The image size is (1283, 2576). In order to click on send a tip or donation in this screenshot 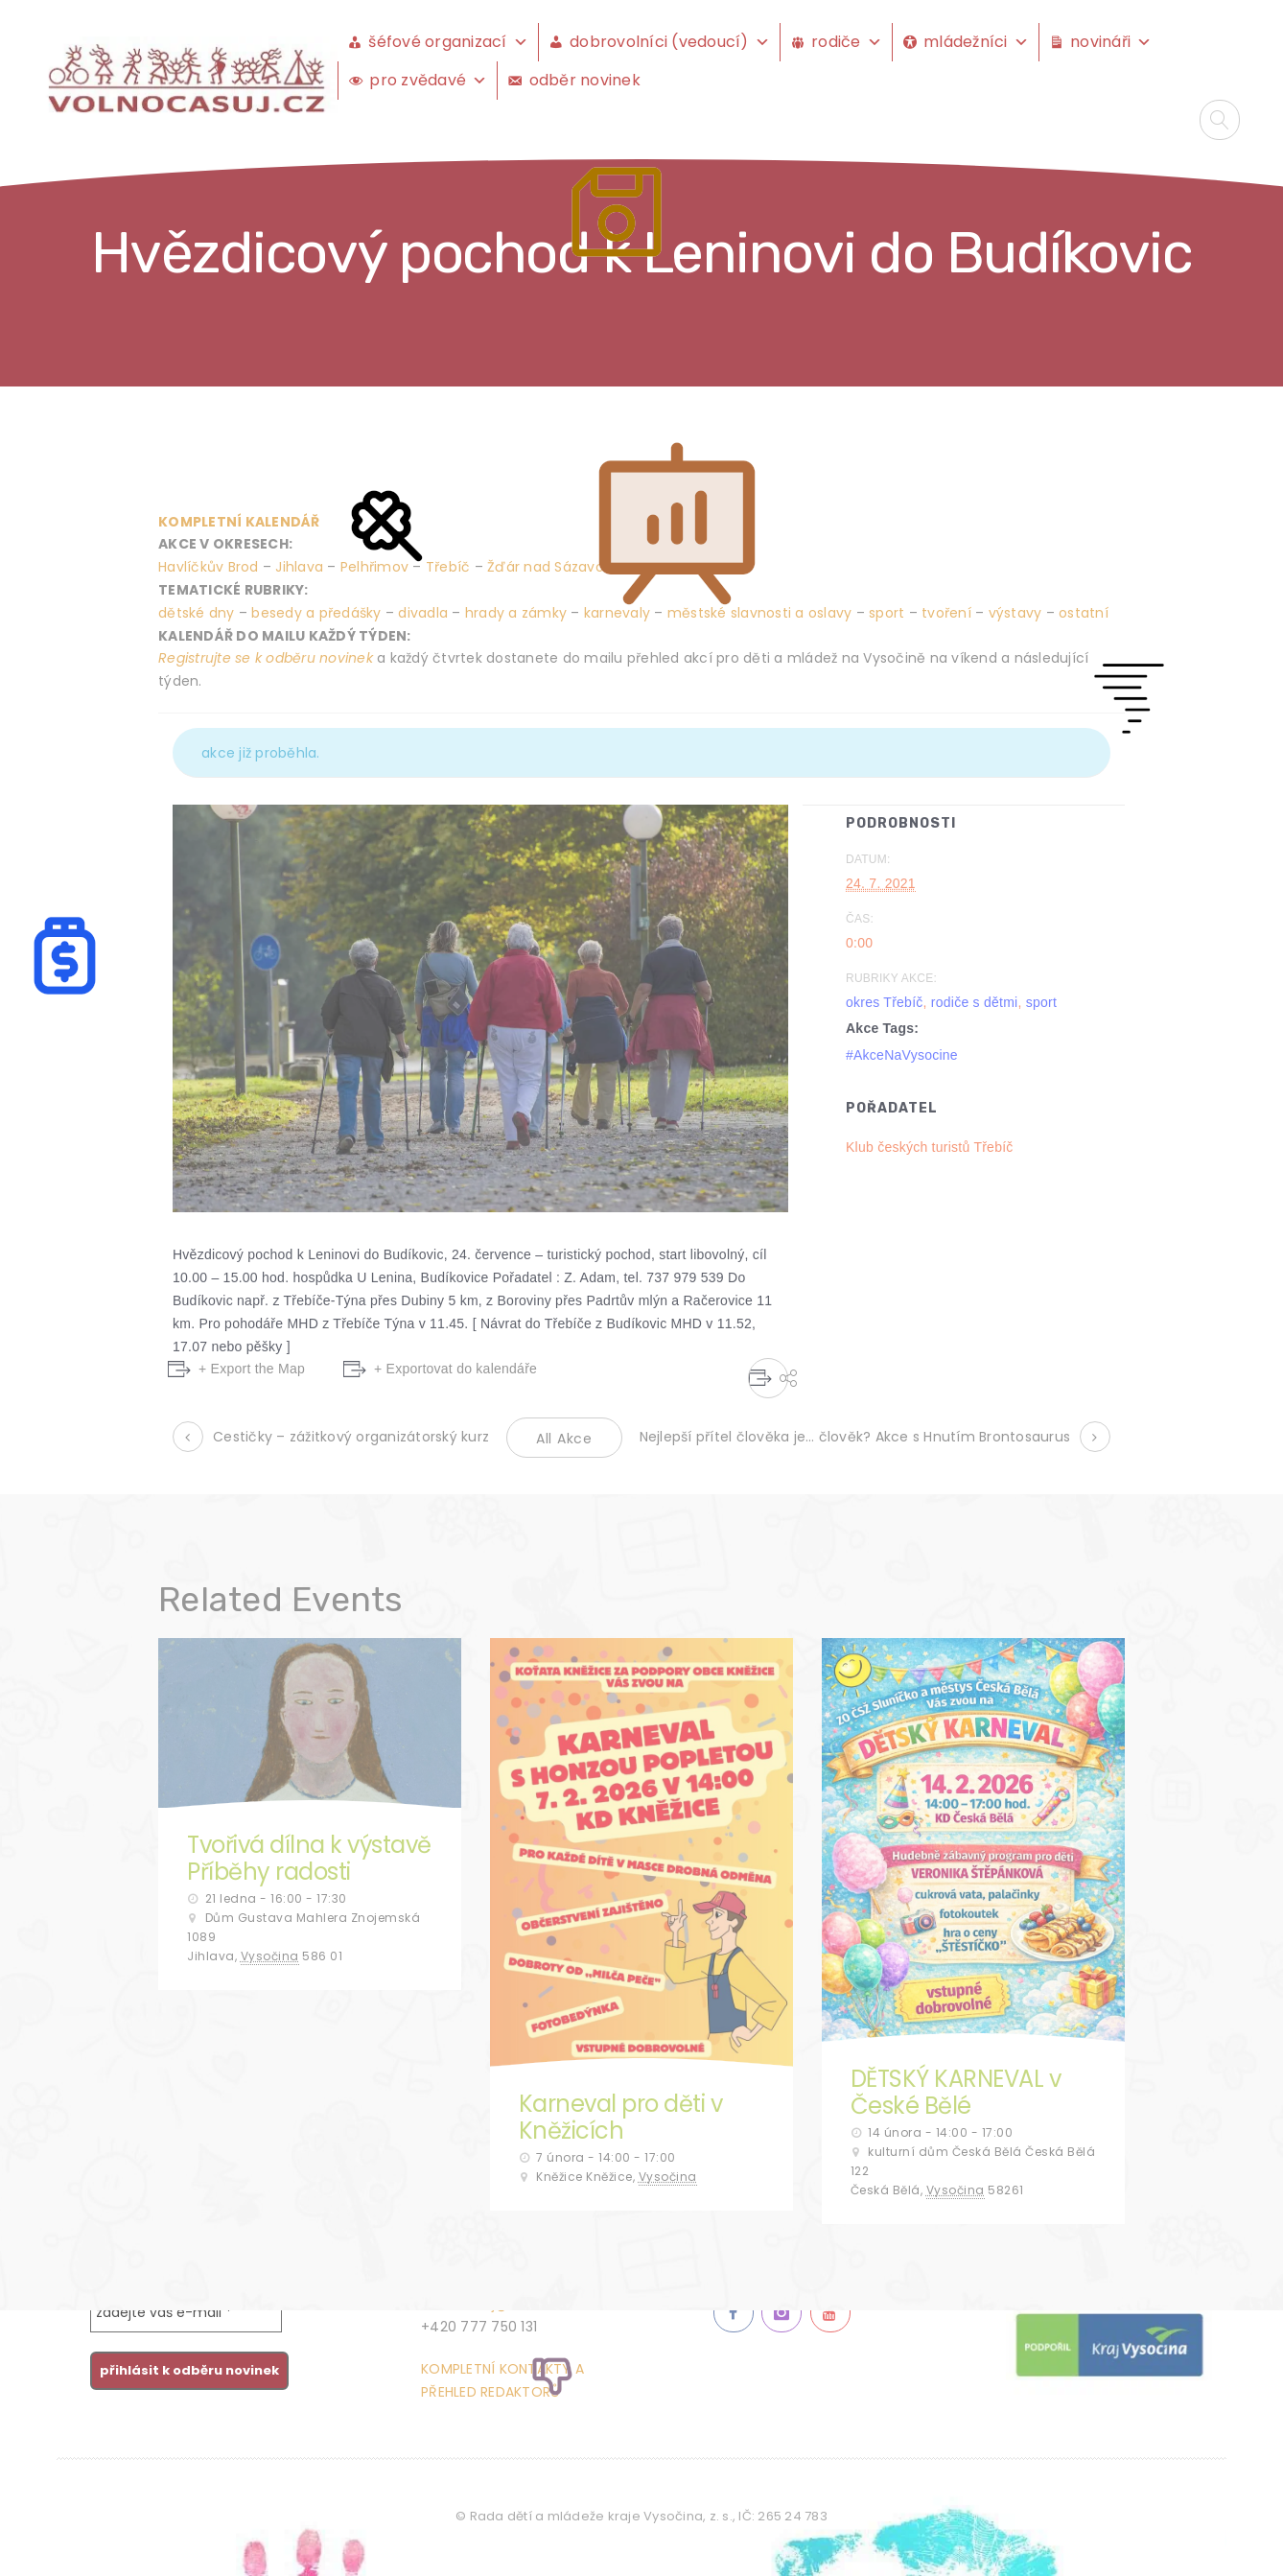, I will do `click(64, 955)`.